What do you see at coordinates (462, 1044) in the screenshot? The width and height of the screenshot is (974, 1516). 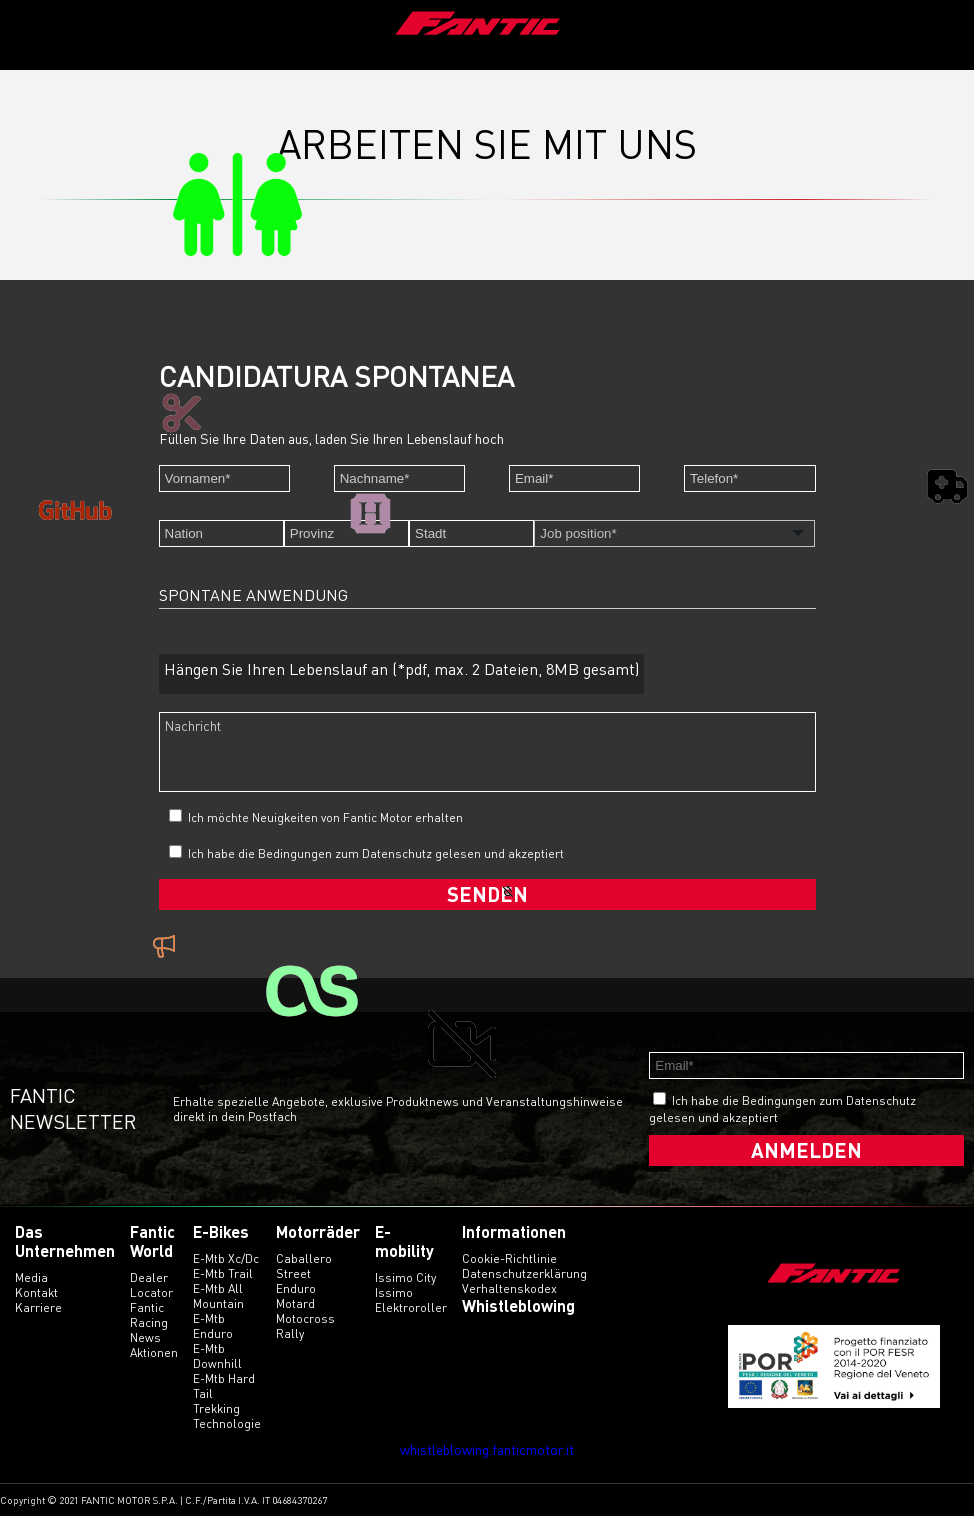 I see `turn off camera or disable video` at bounding box center [462, 1044].